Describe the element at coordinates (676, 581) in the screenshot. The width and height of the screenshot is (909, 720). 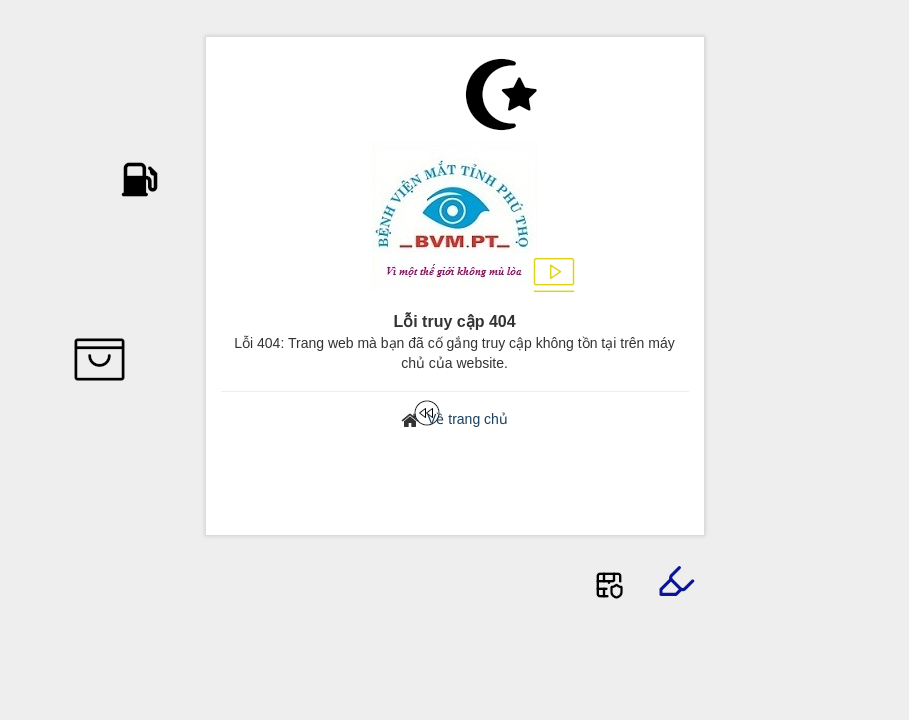
I see `highlight or mark selected text` at that location.